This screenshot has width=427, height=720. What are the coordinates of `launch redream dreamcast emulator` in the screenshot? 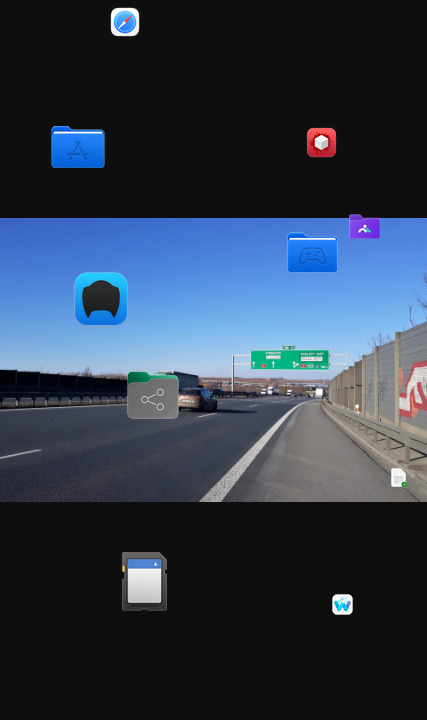 It's located at (101, 299).